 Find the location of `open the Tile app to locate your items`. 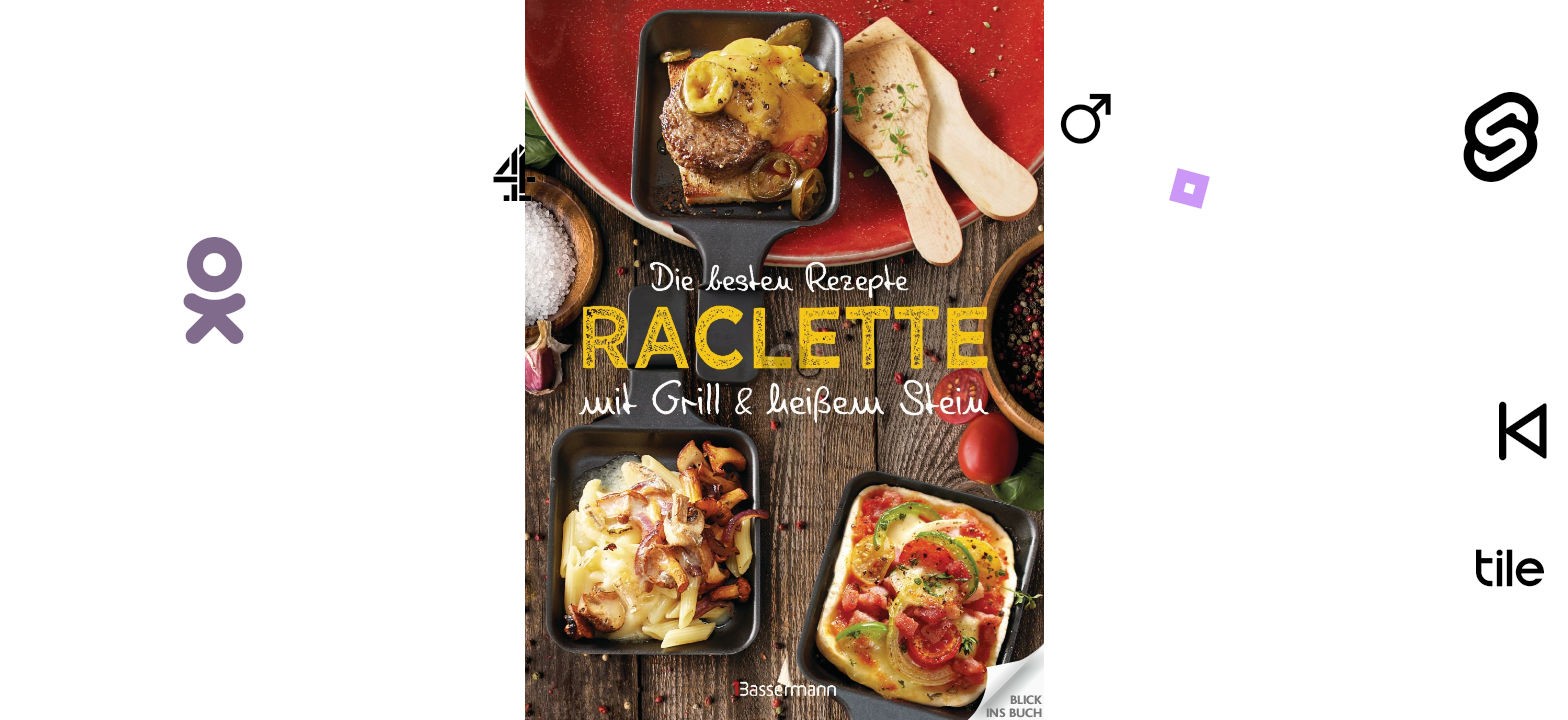

open the Tile app to locate your items is located at coordinates (1510, 568).